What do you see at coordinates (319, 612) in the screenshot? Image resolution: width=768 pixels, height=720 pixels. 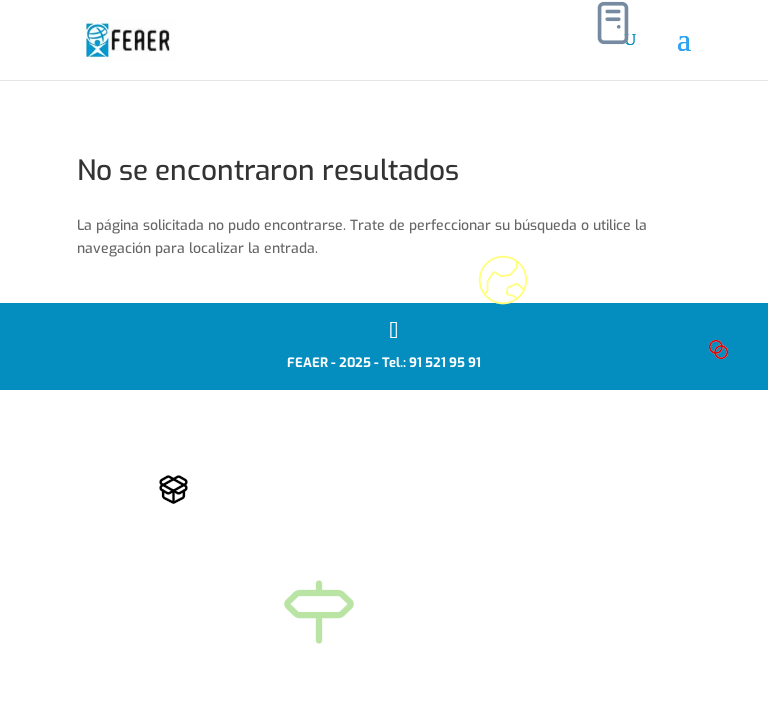 I see `access navigation or directions` at bounding box center [319, 612].